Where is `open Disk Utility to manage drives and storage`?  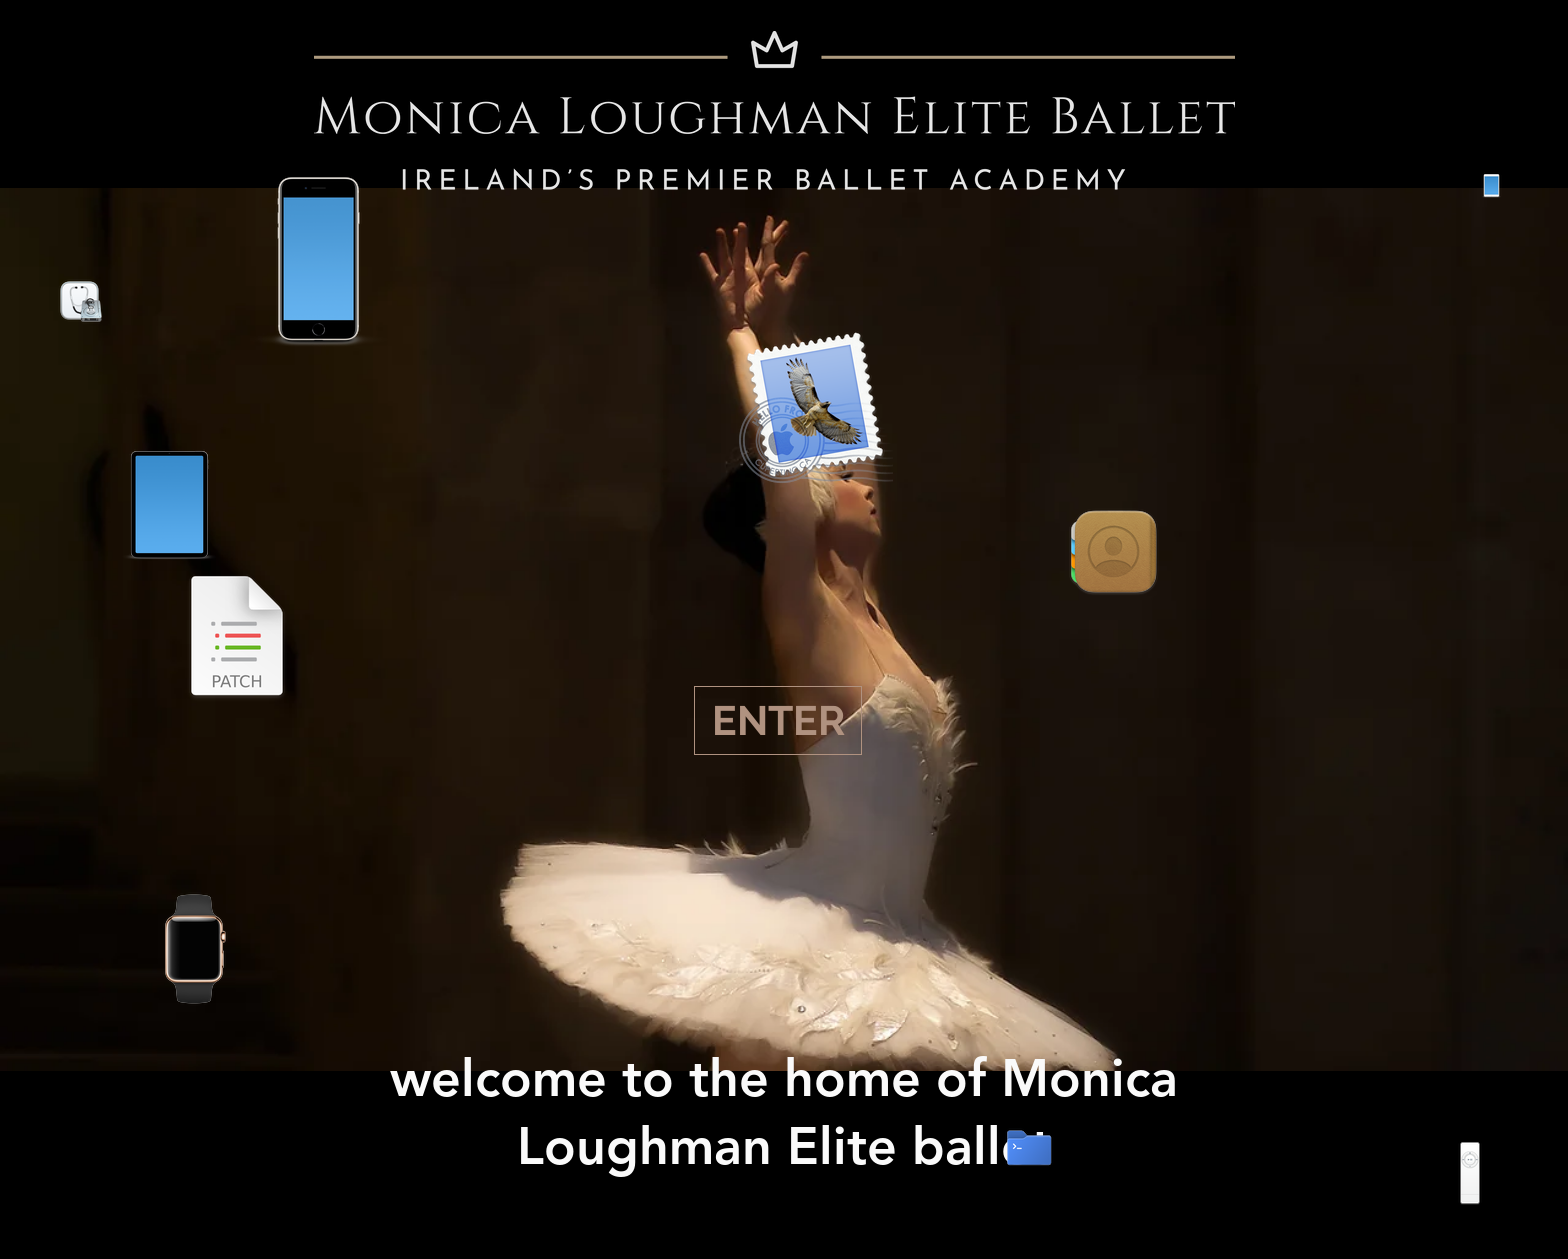 open Disk Utility to manage drives and storage is located at coordinates (79, 300).